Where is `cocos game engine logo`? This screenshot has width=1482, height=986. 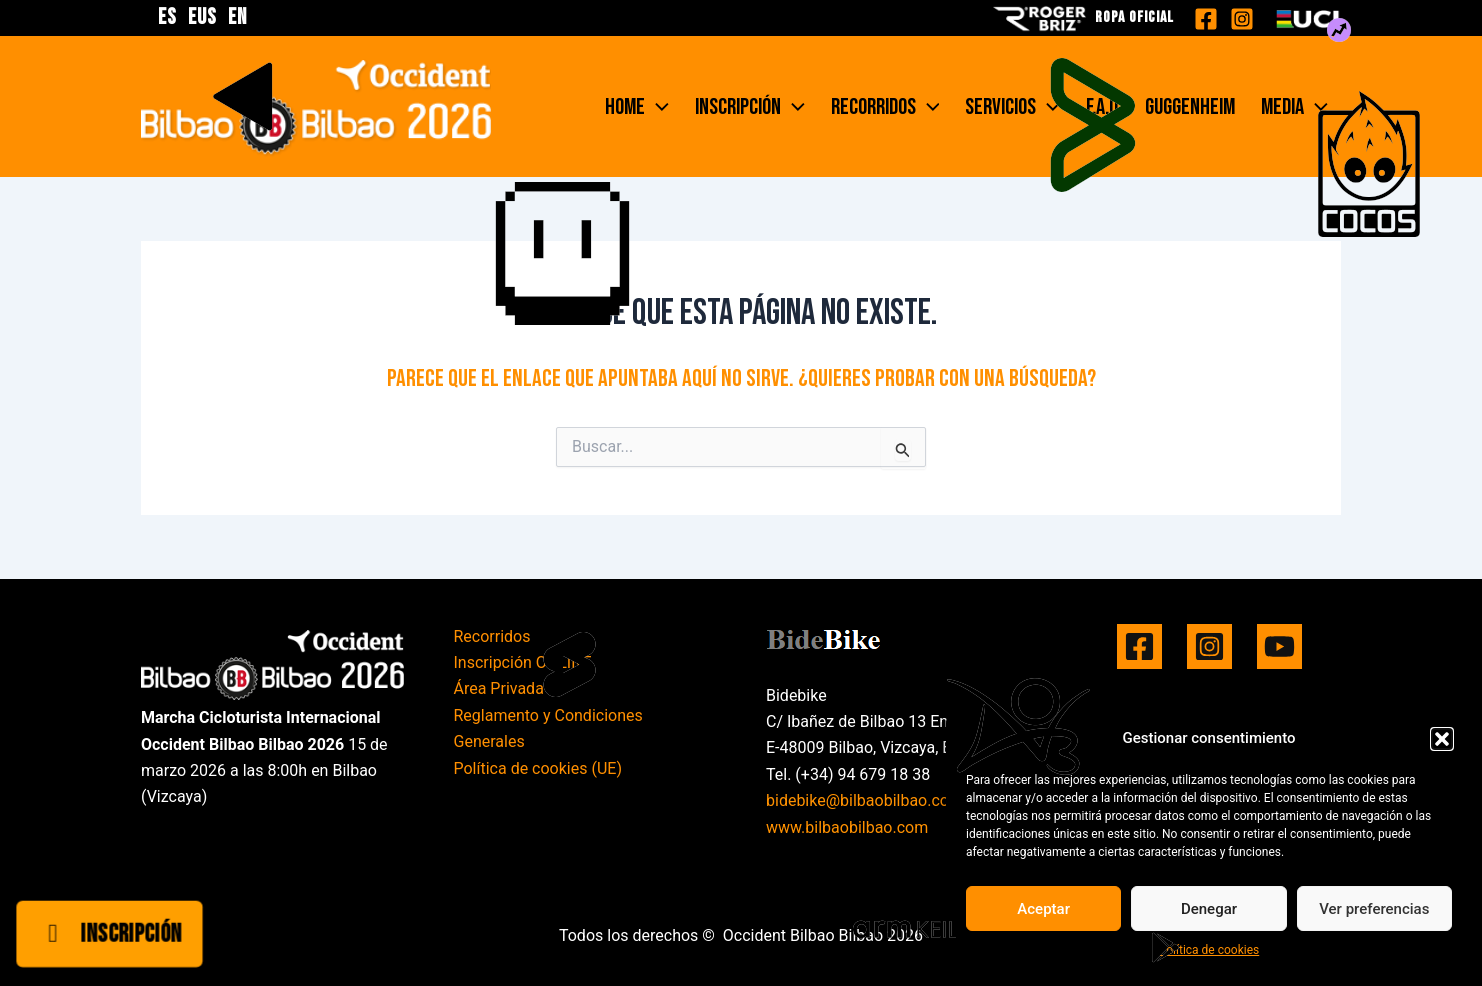 cocos game engine logo is located at coordinates (1369, 164).